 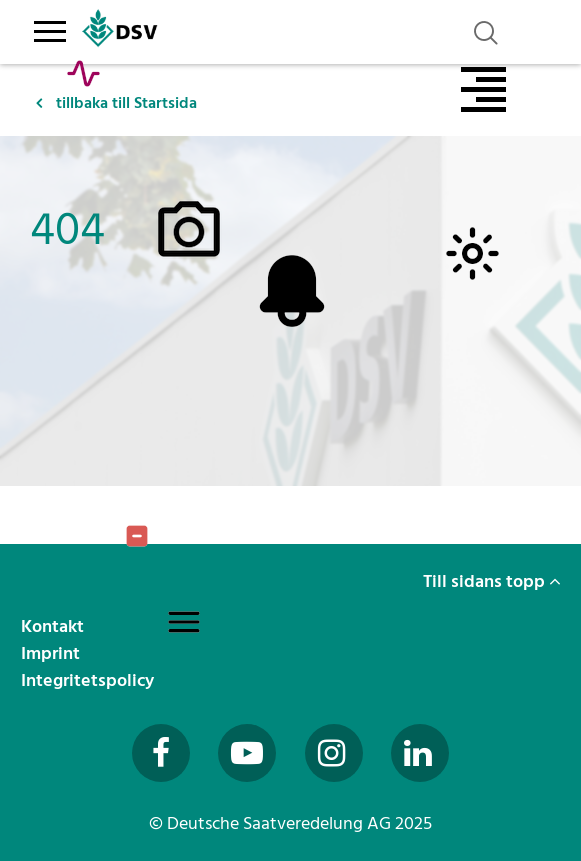 What do you see at coordinates (189, 232) in the screenshot?
I see `take a photo` at bounding box center [189, 232].